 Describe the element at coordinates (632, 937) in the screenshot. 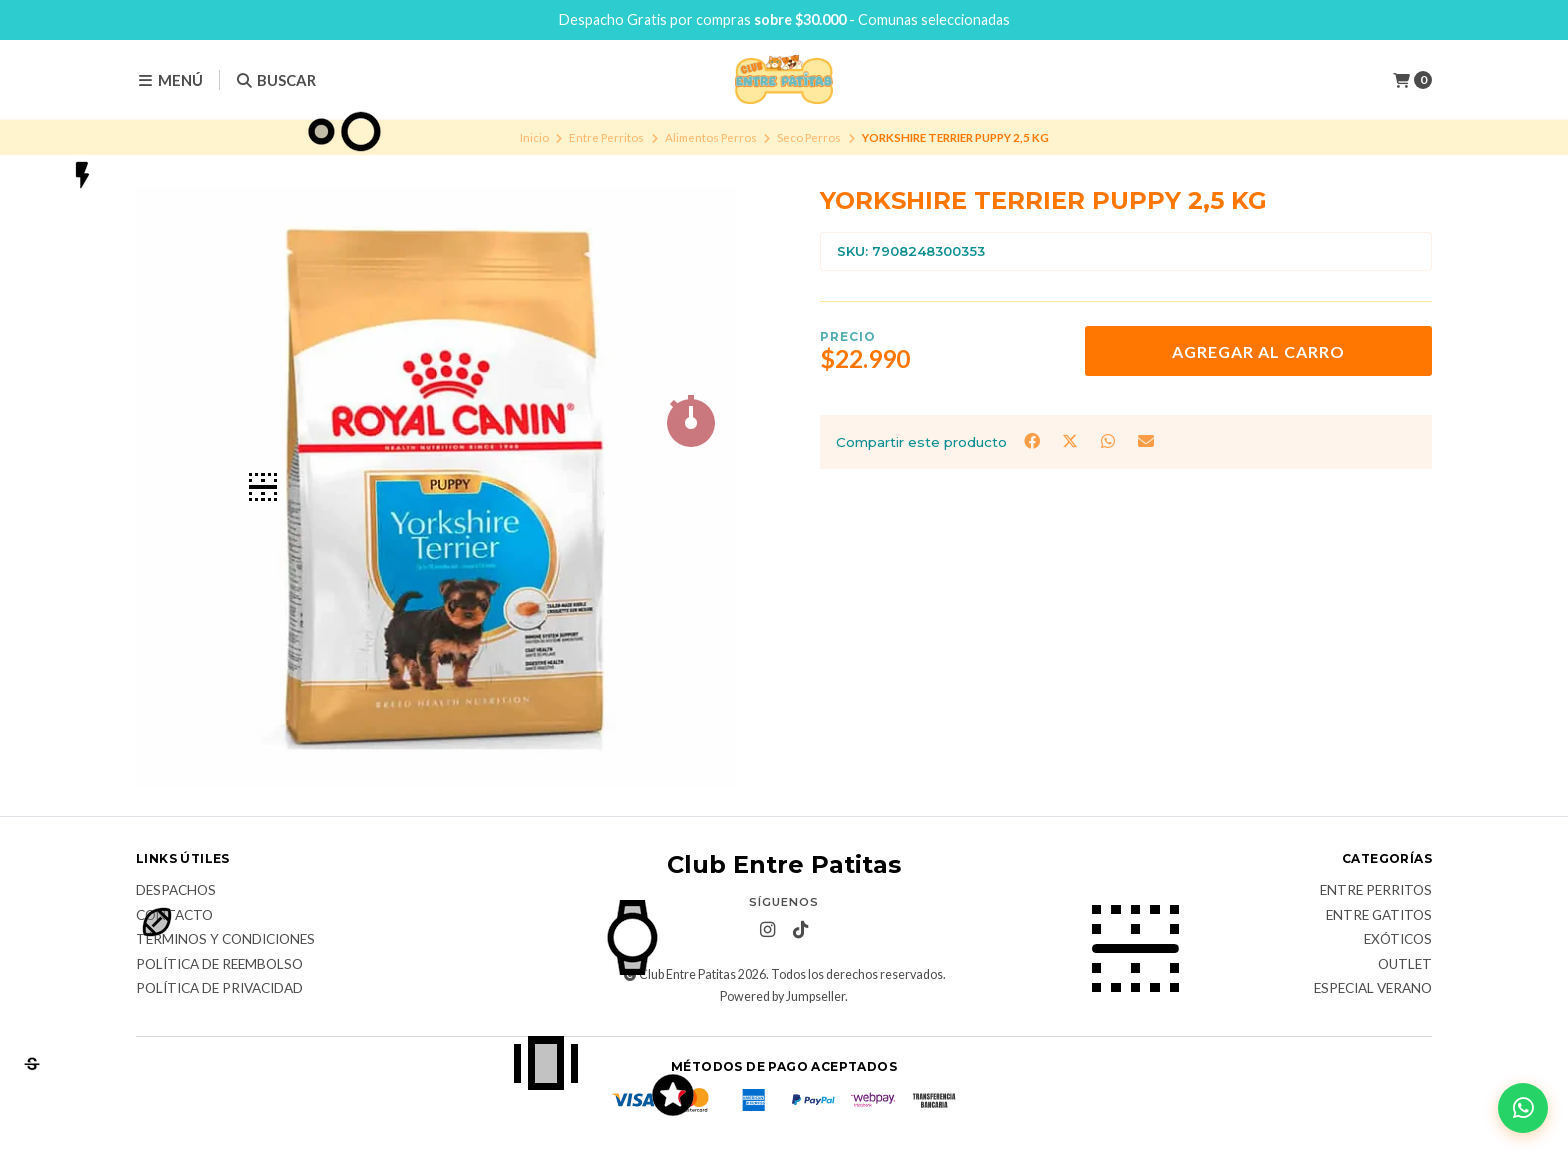

I see `access smartwatch settings or companion app` at that location.